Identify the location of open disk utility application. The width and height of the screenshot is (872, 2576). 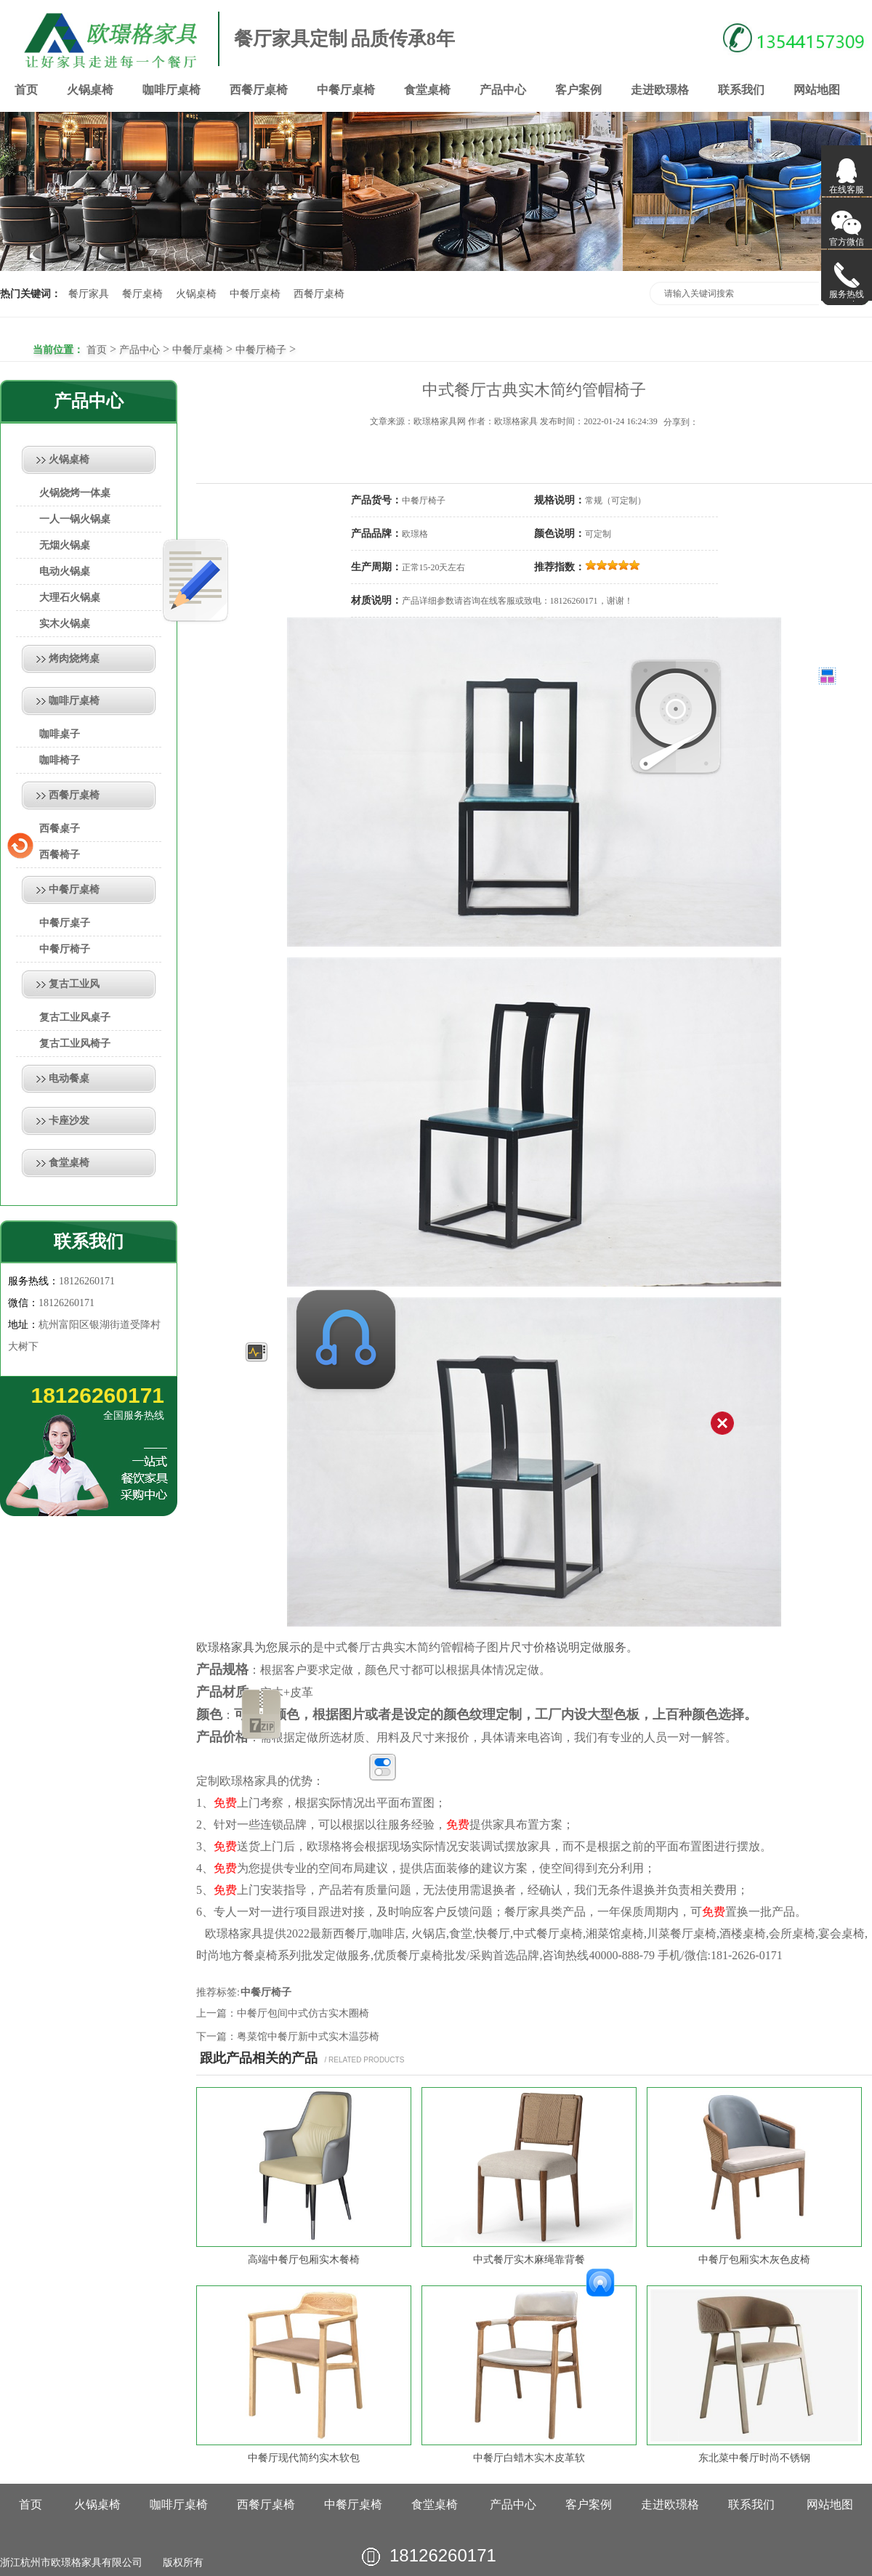
(676, 717).